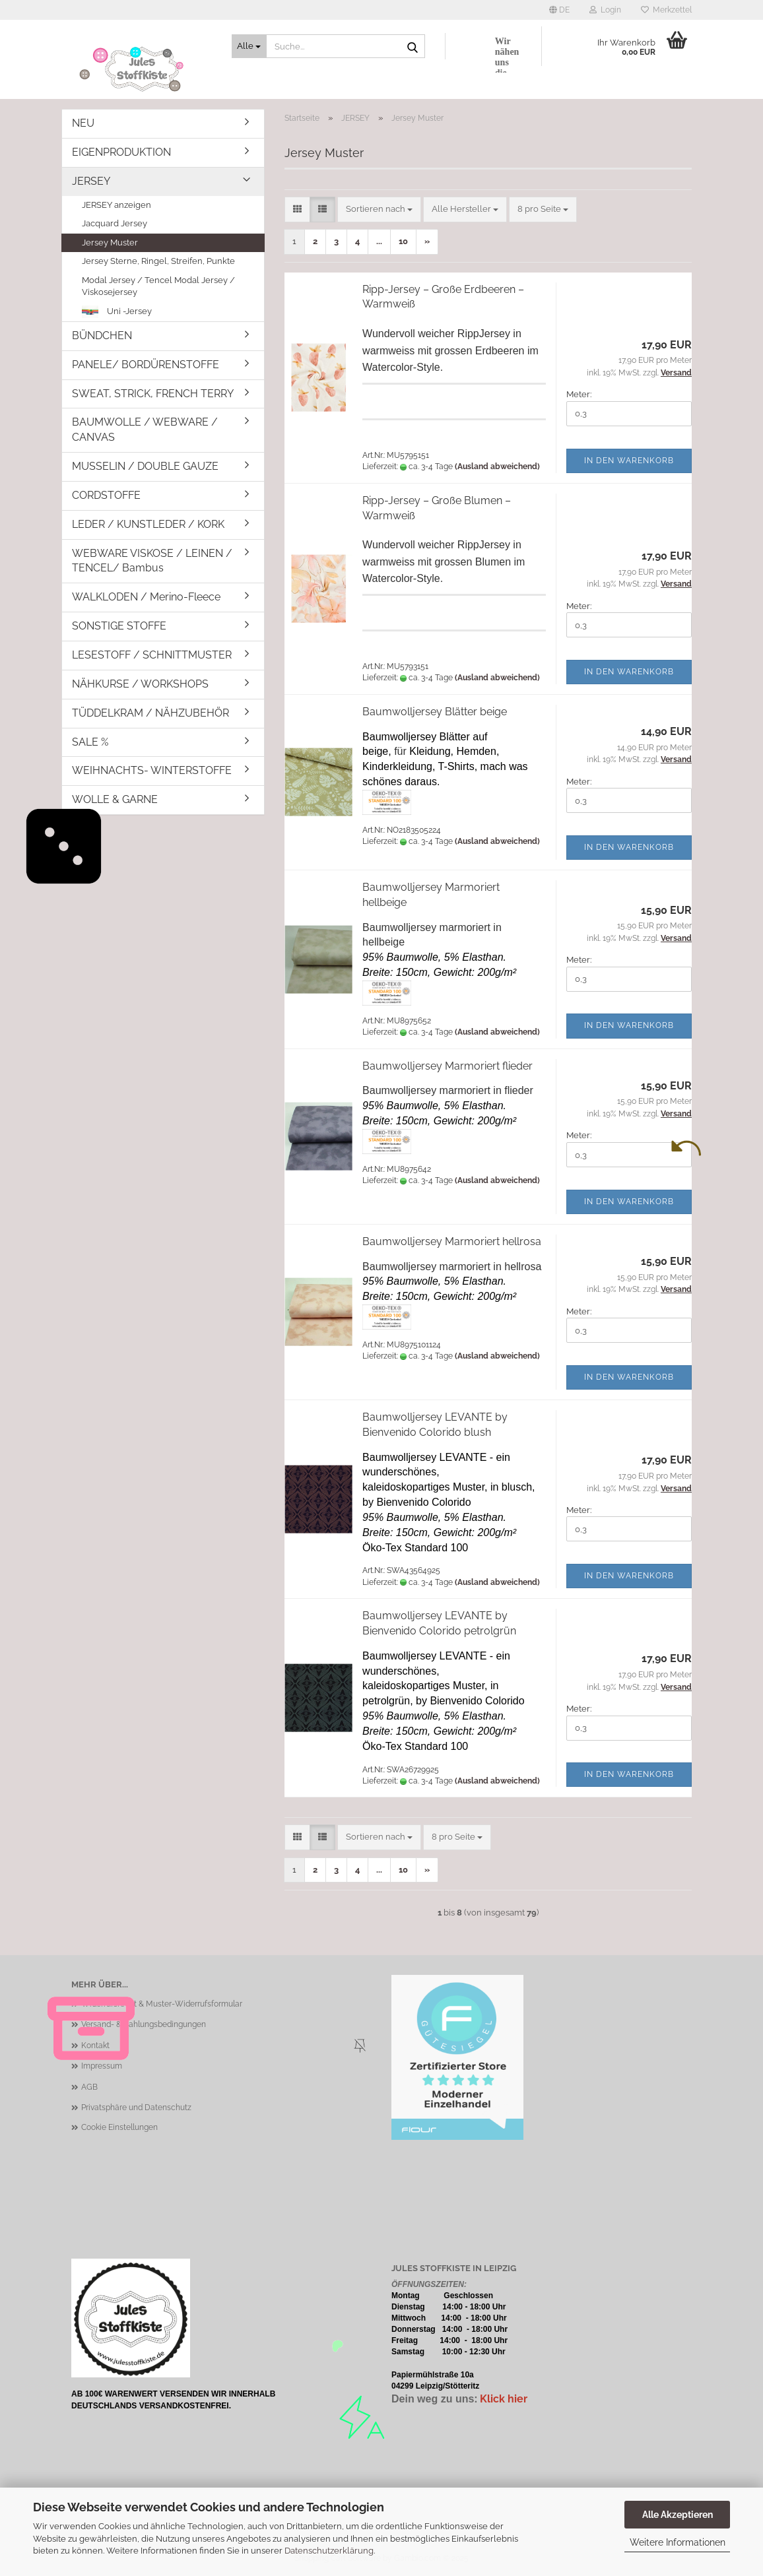 Image resolution: width=763 pixels, height=2576 pixels. I want to click on unpin this item, so click(360, 2045).